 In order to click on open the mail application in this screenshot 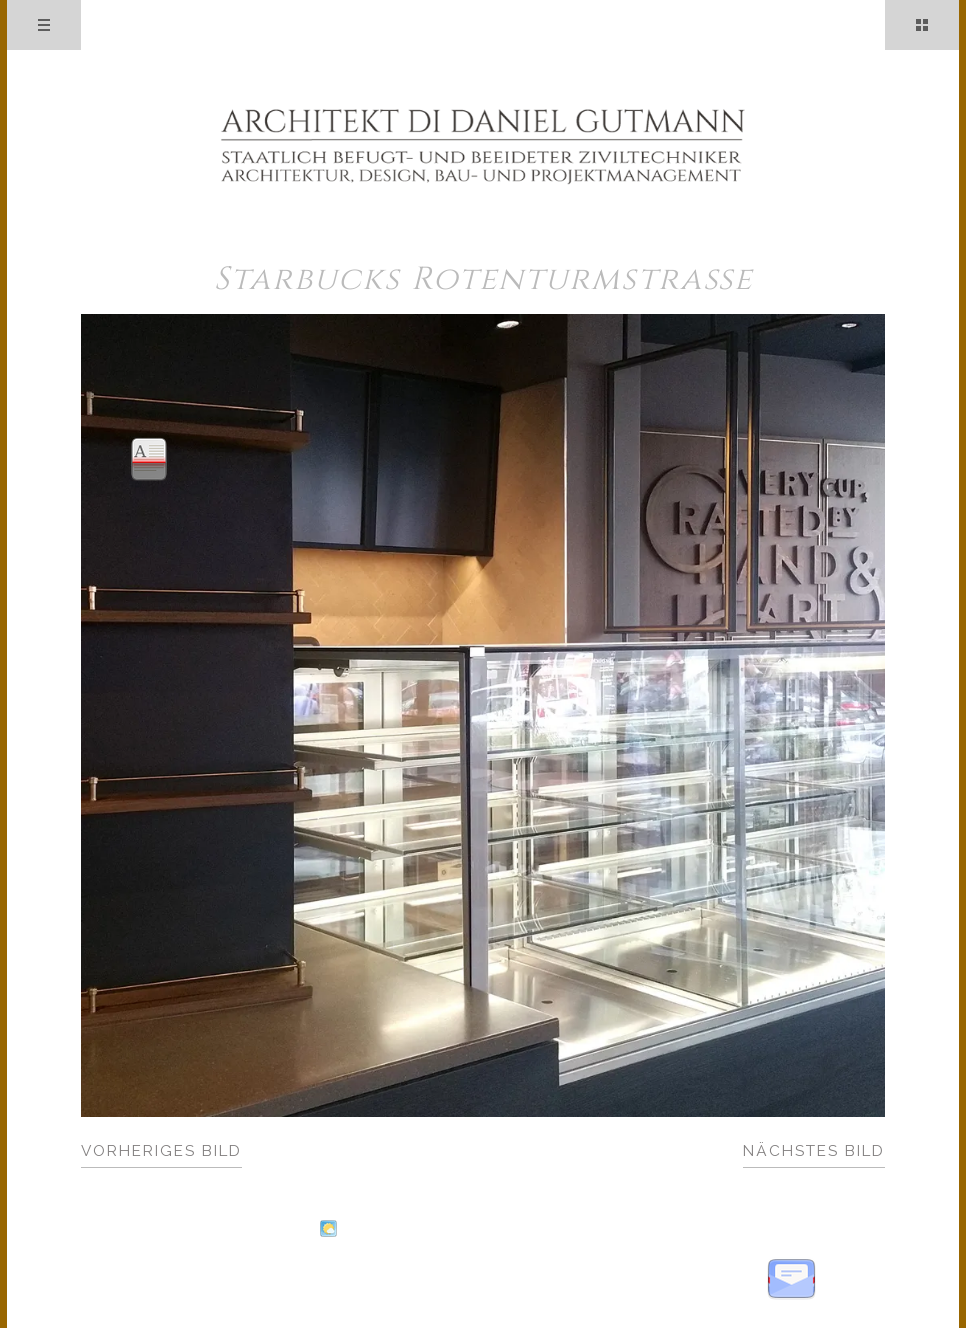, I will do `click(791, 1278)`.